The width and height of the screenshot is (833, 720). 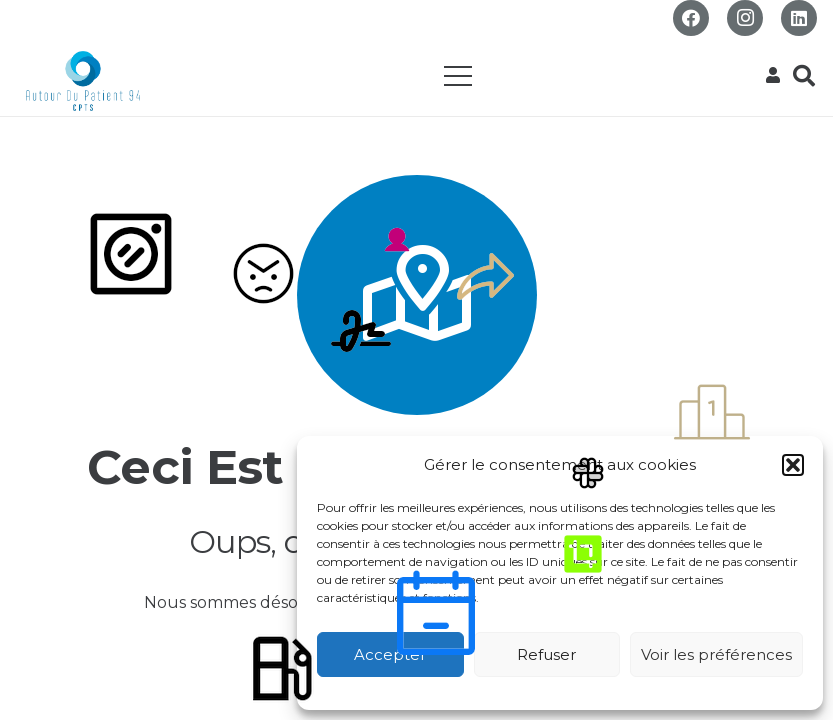 I want to click on open Slack messaging app, so click(x=588, y=473).